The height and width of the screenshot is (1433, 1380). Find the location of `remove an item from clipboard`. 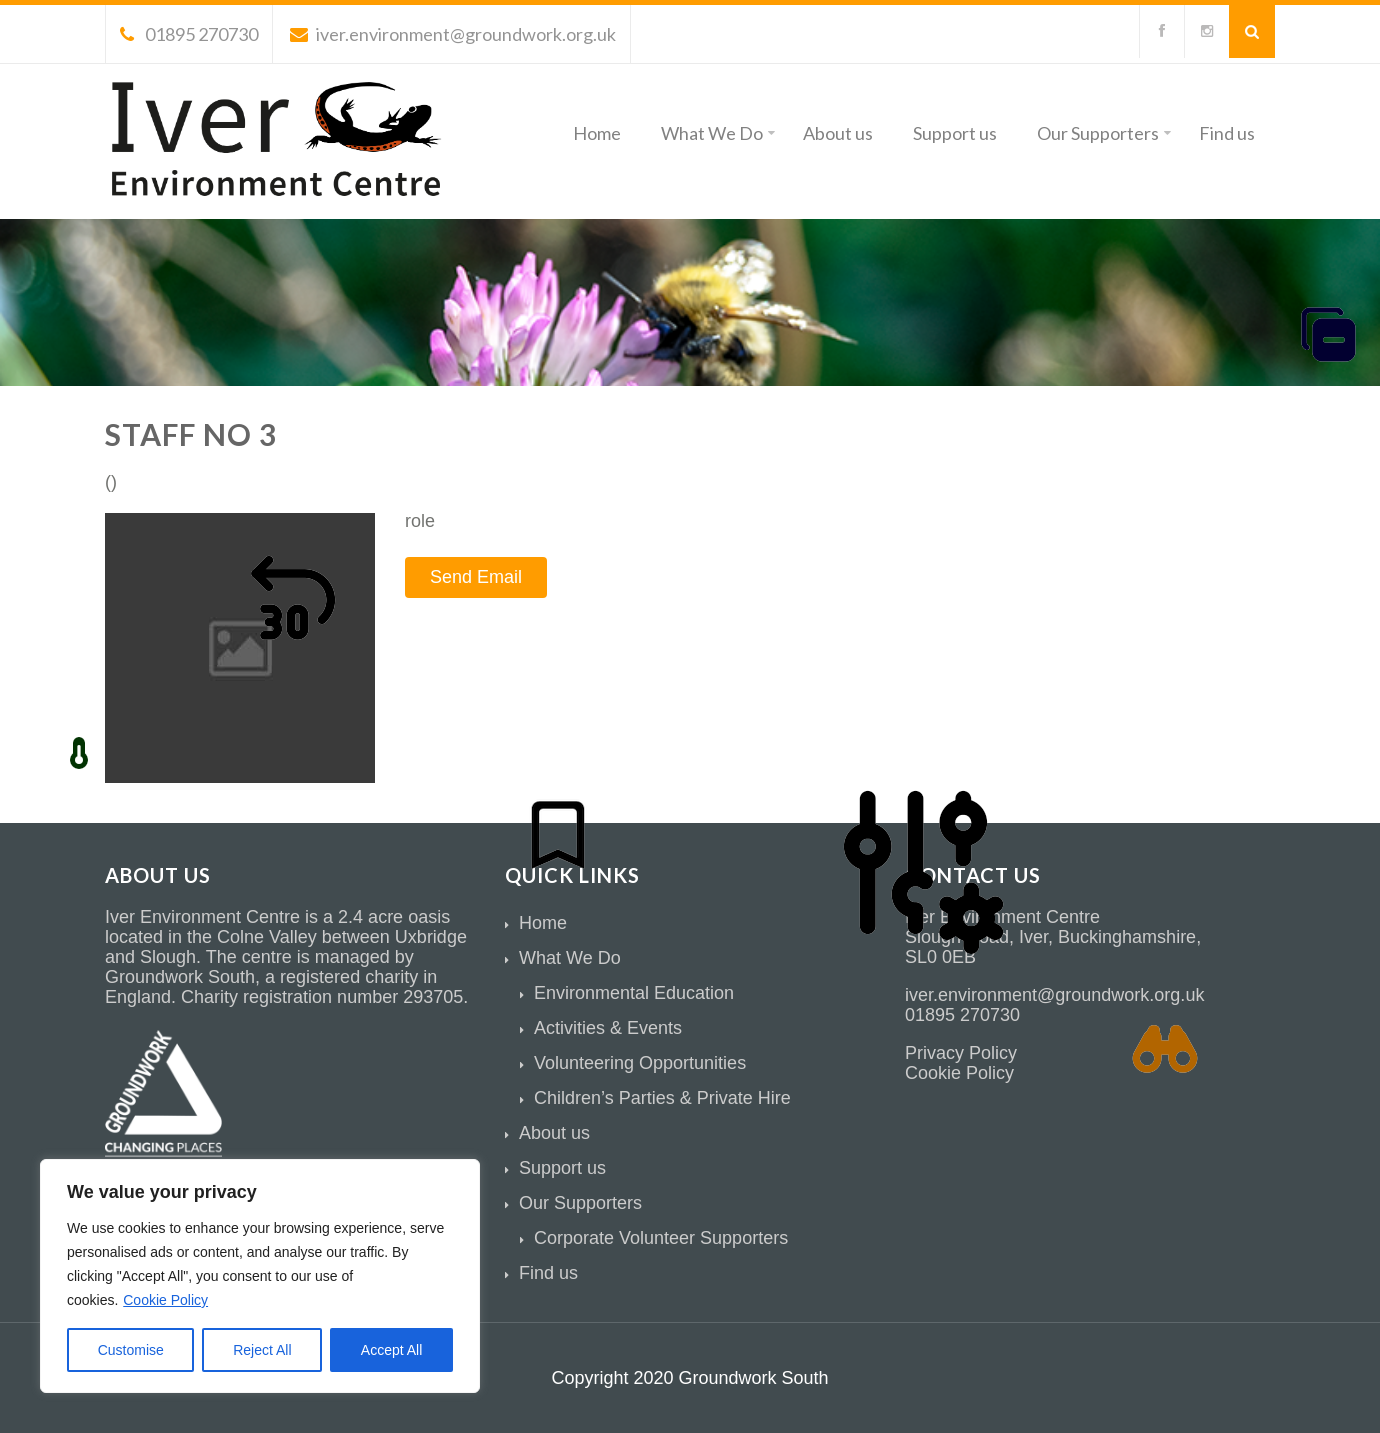

remove an item from clipboard is located at coordinates (1328, 334).